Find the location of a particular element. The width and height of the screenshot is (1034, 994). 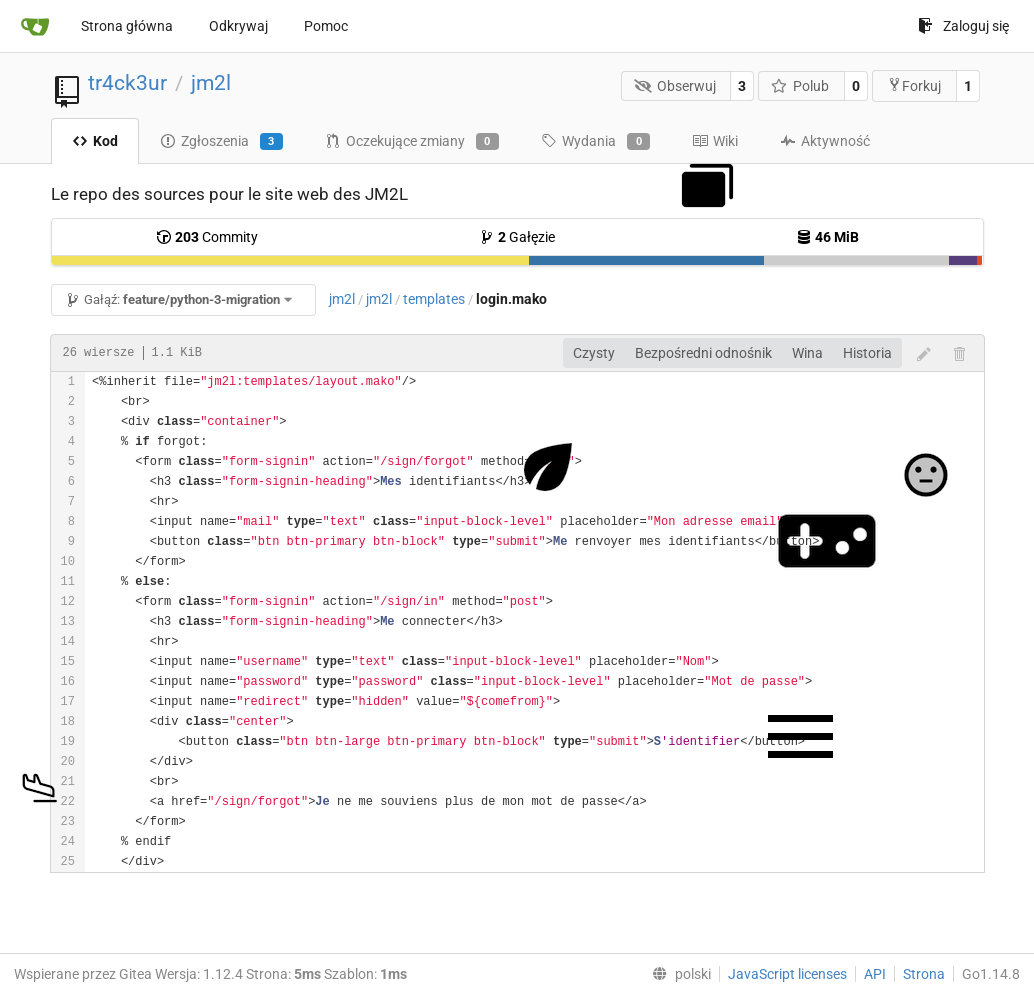

view stacked cards or layers is located at coordinates (707, 185).